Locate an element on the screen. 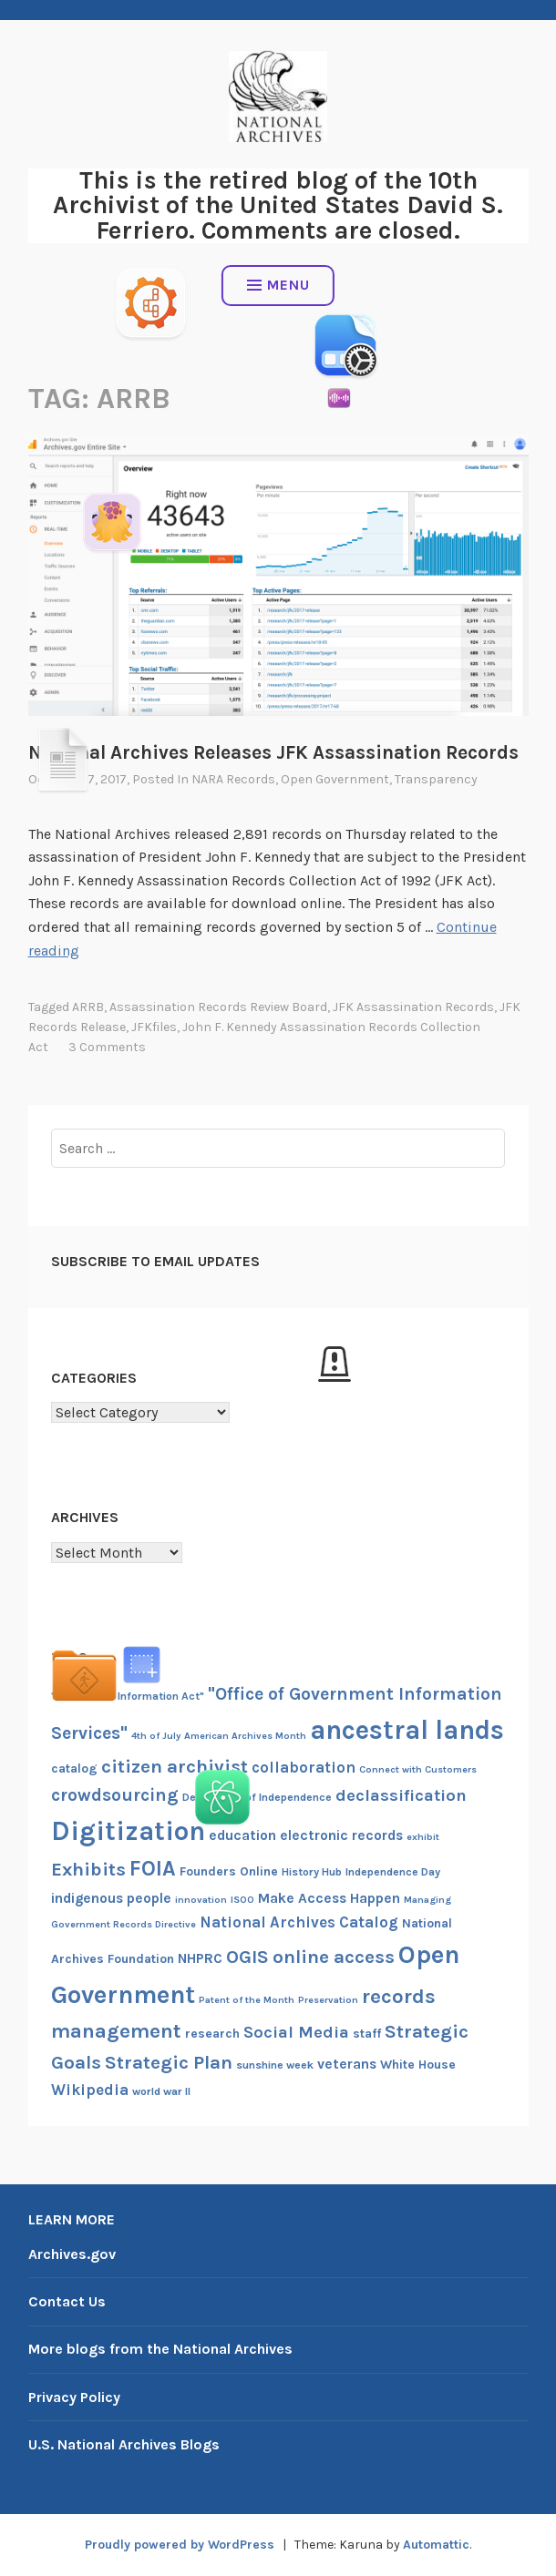  open the screenshot tool is located at coordinates (141, 1664).